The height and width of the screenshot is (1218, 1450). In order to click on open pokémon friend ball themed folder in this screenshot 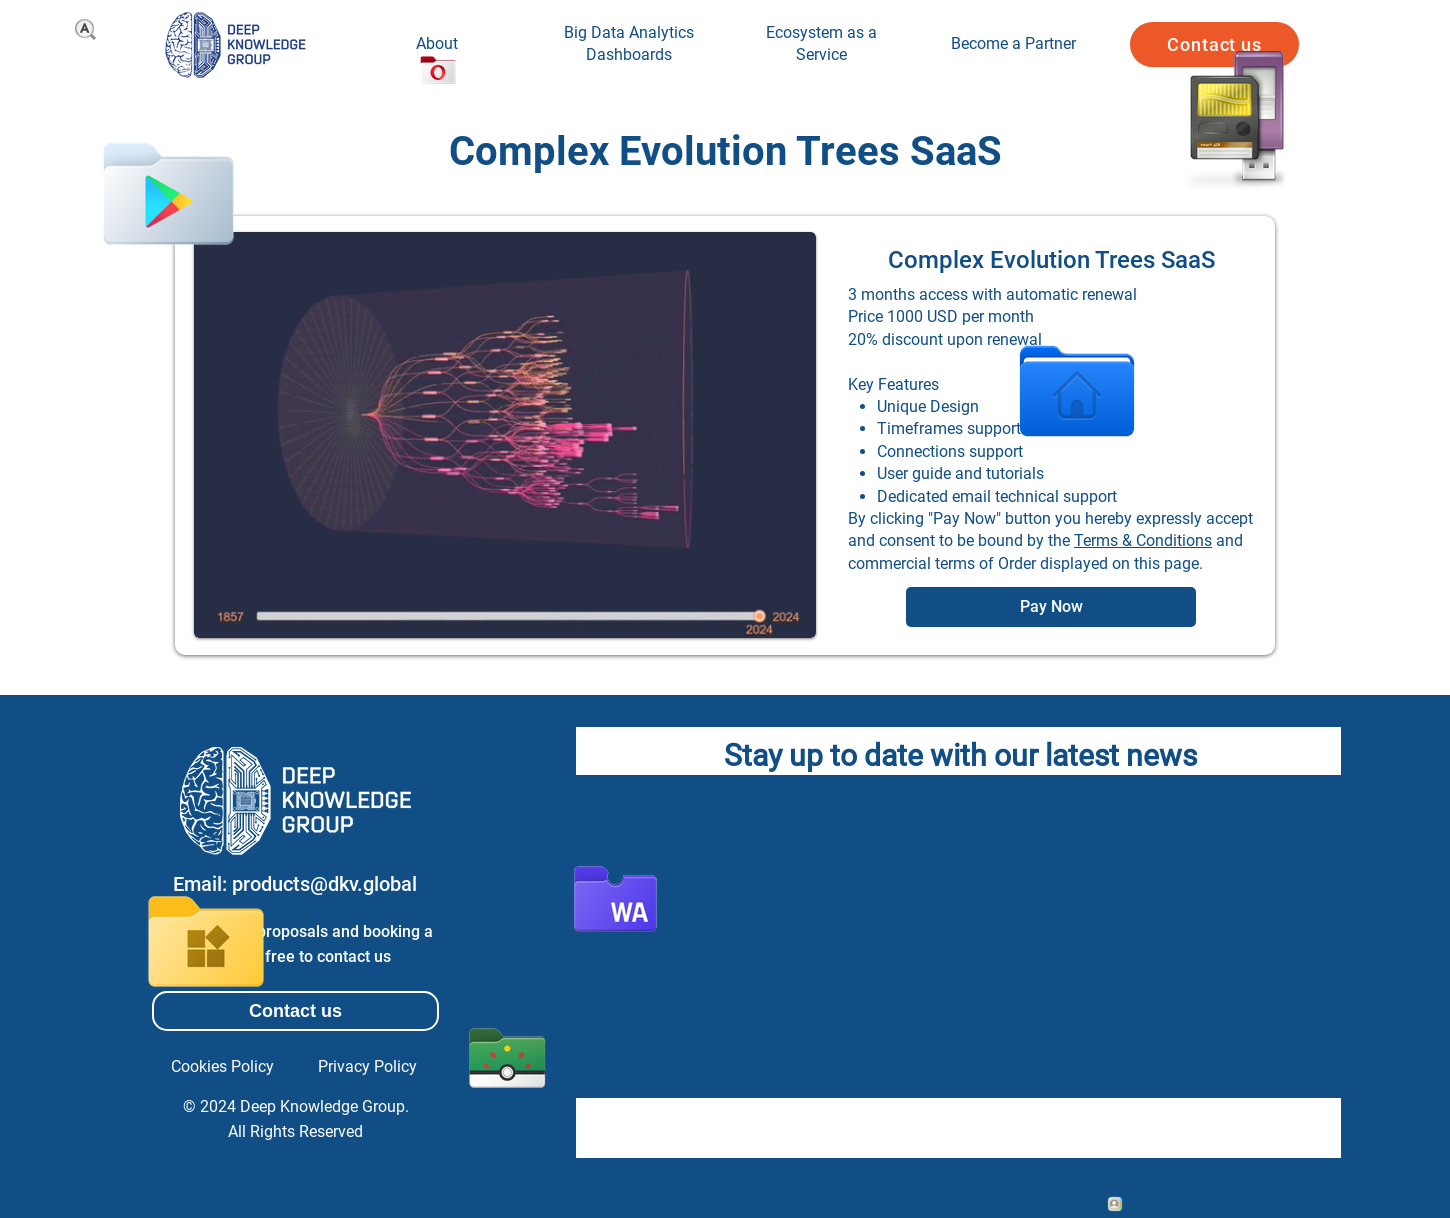, I will do `click(507, 1060)`.